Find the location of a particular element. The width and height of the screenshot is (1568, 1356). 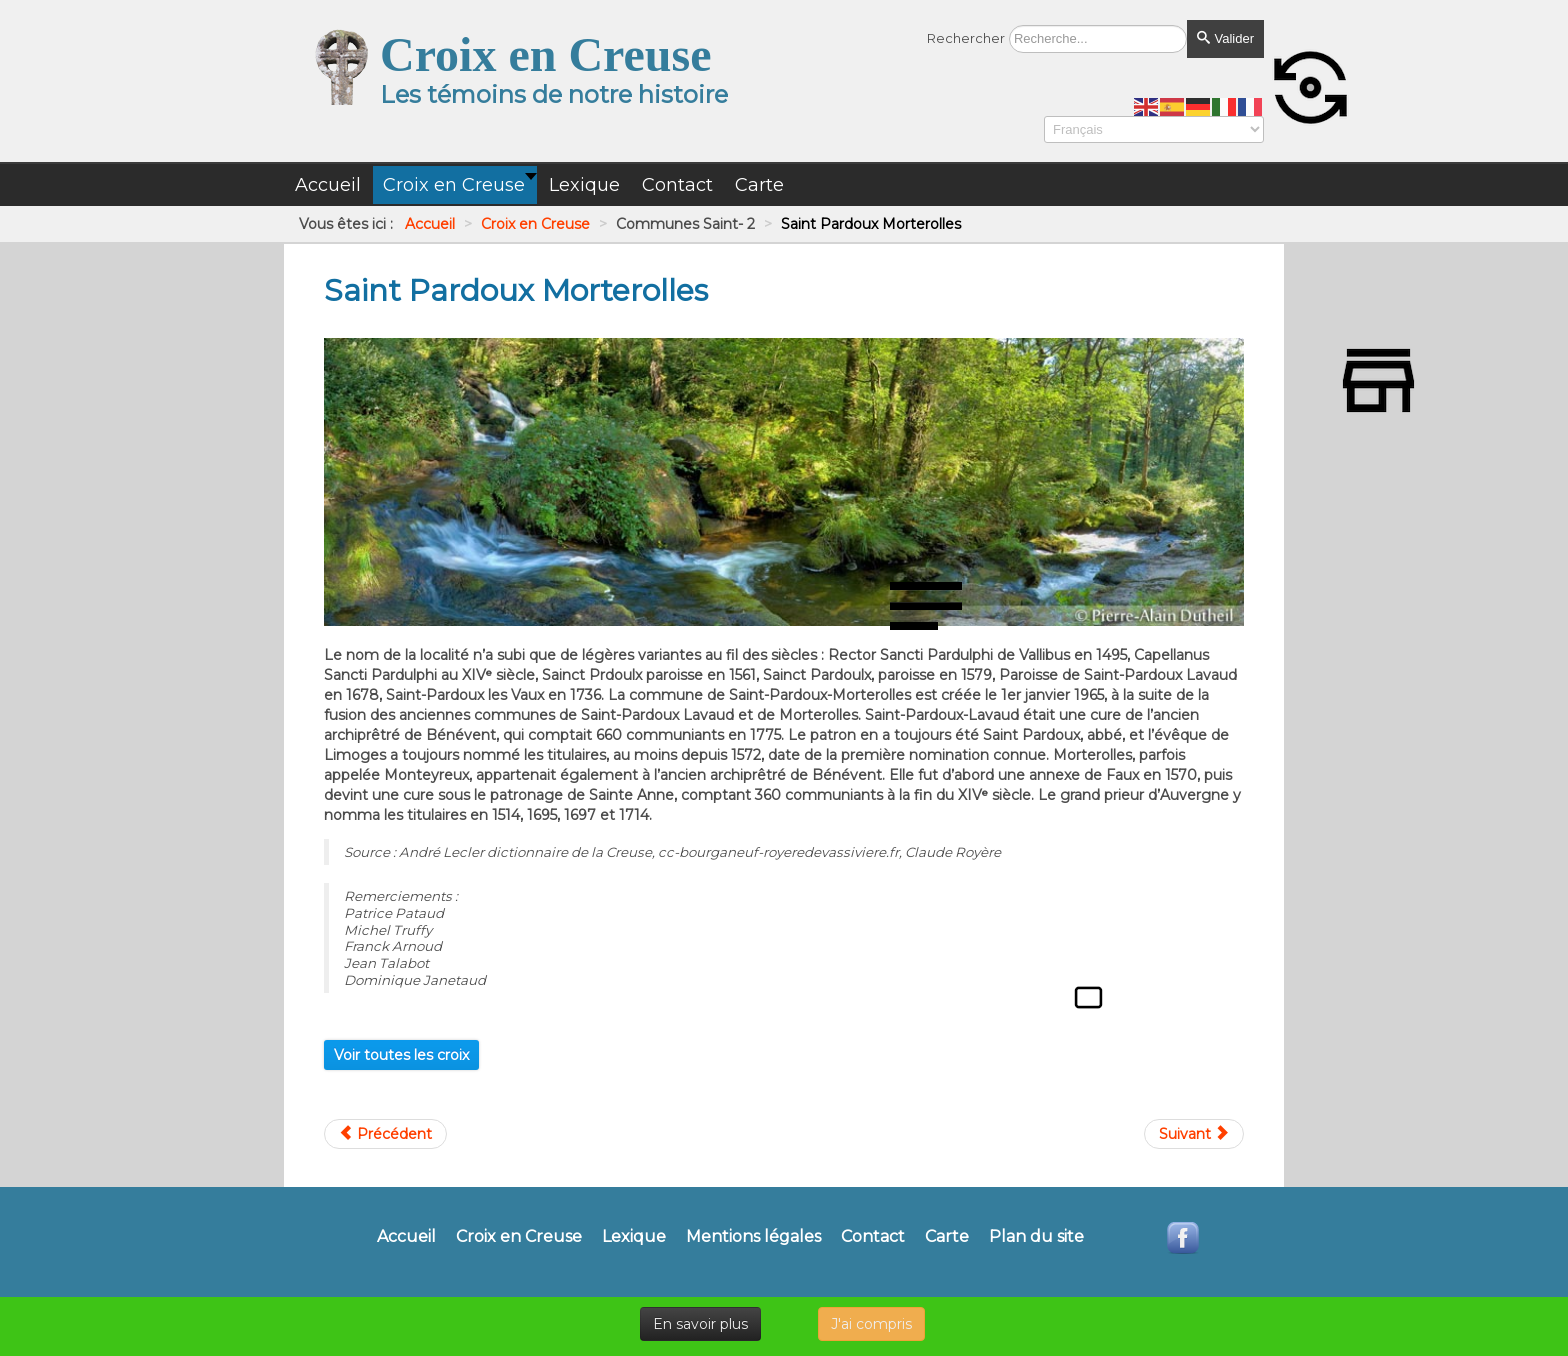

switch between front and rear camera is located at coordinates (1310, 87).